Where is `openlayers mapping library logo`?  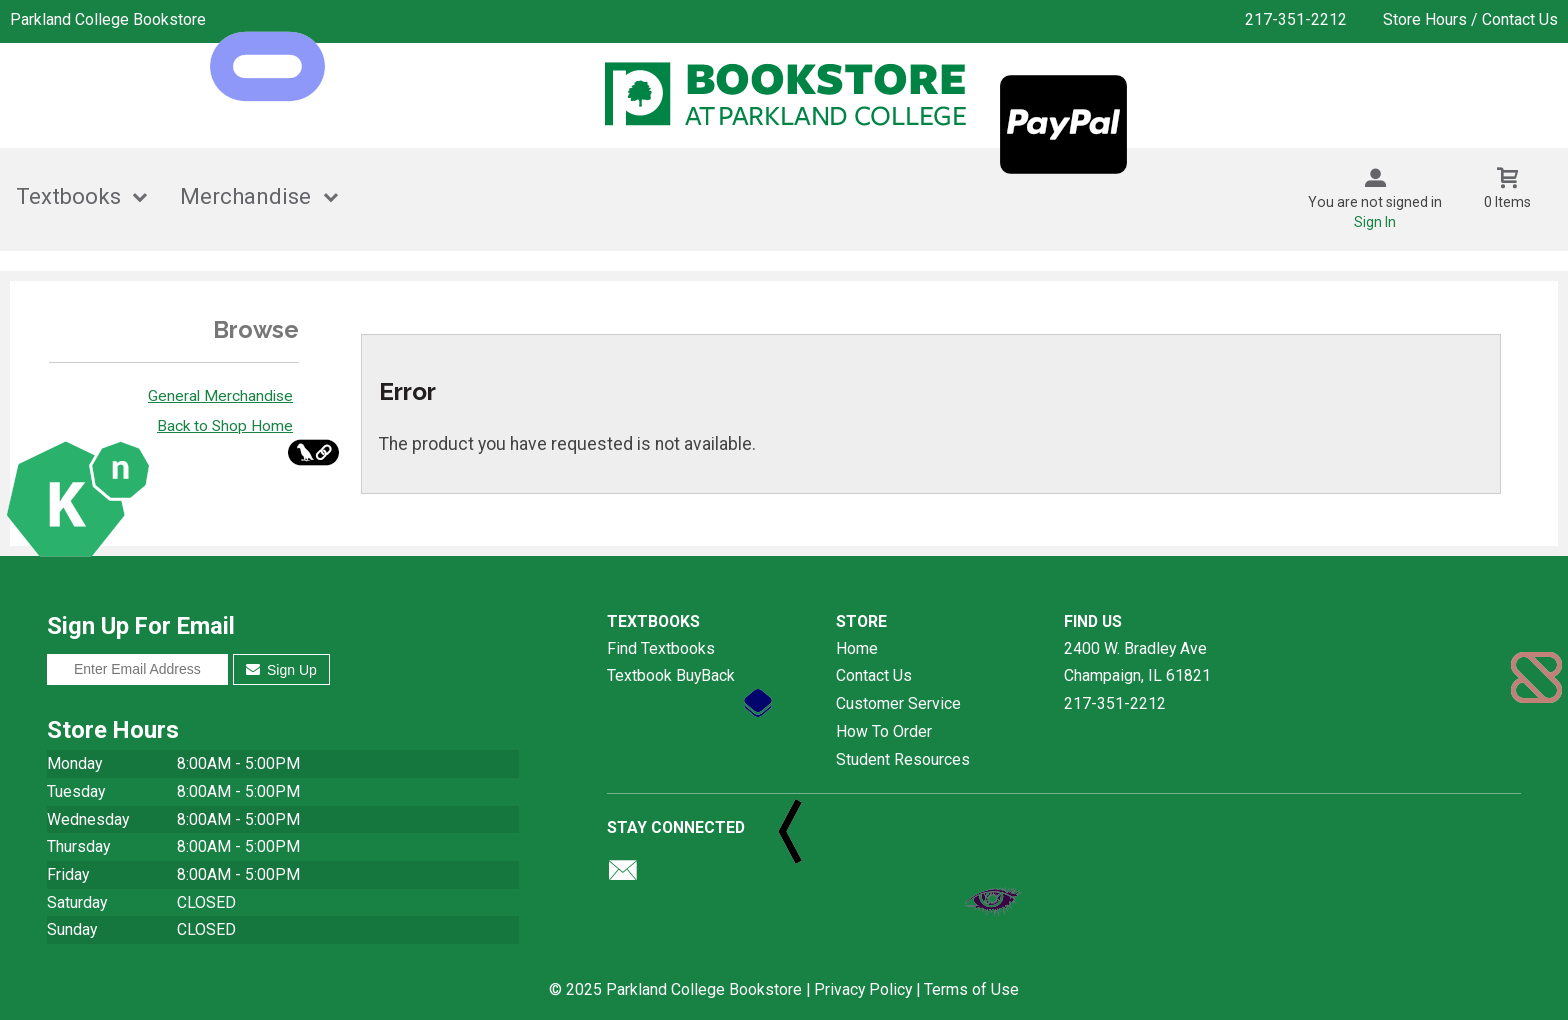
openlayers mapping library logo is located at coordinates (758, 703).